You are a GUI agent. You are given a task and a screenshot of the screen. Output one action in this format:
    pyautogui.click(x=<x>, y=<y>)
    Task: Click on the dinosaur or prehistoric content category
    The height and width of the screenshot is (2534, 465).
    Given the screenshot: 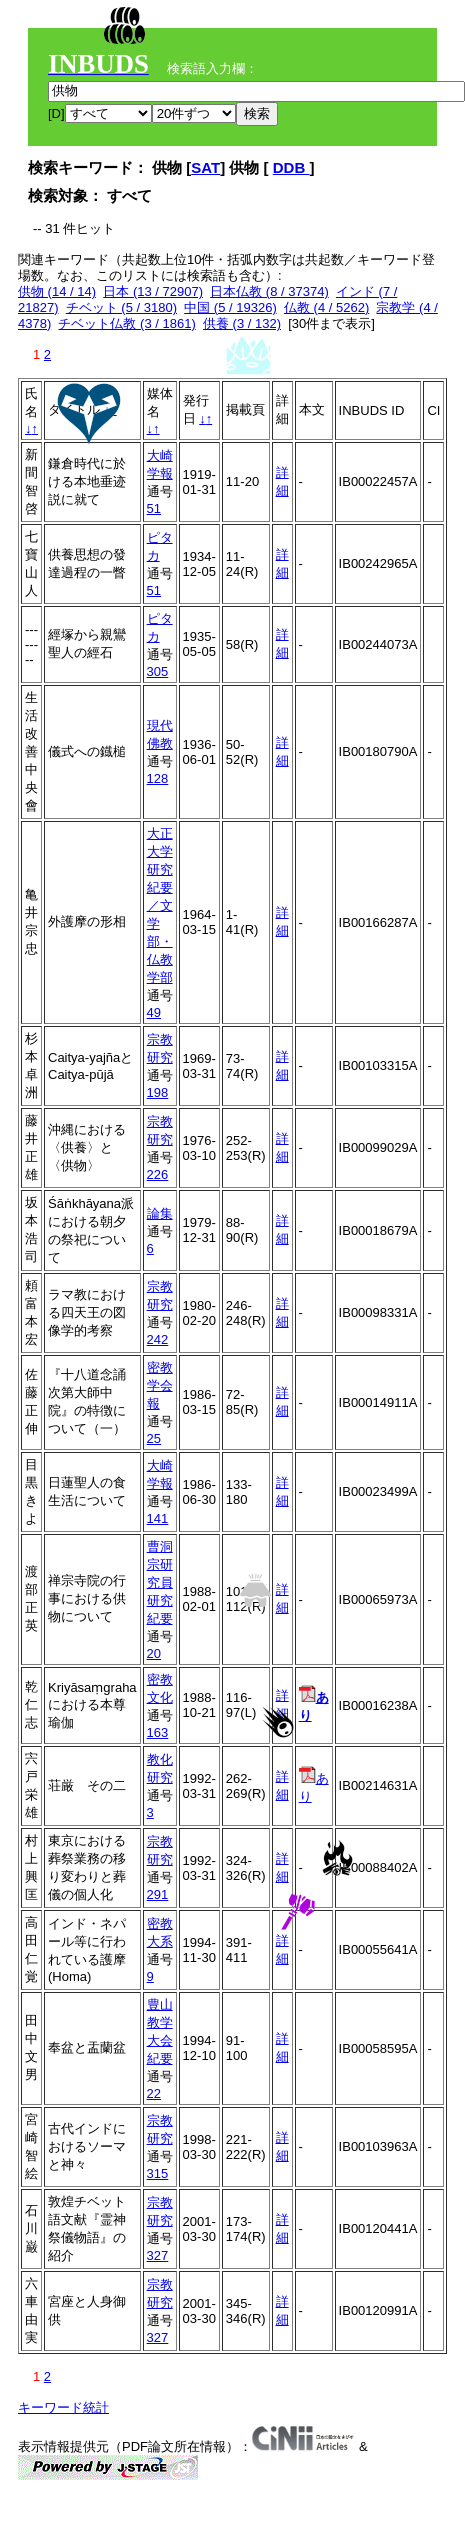 What is the action you would take?
    pyautogui.click(x=248, y=352)
    